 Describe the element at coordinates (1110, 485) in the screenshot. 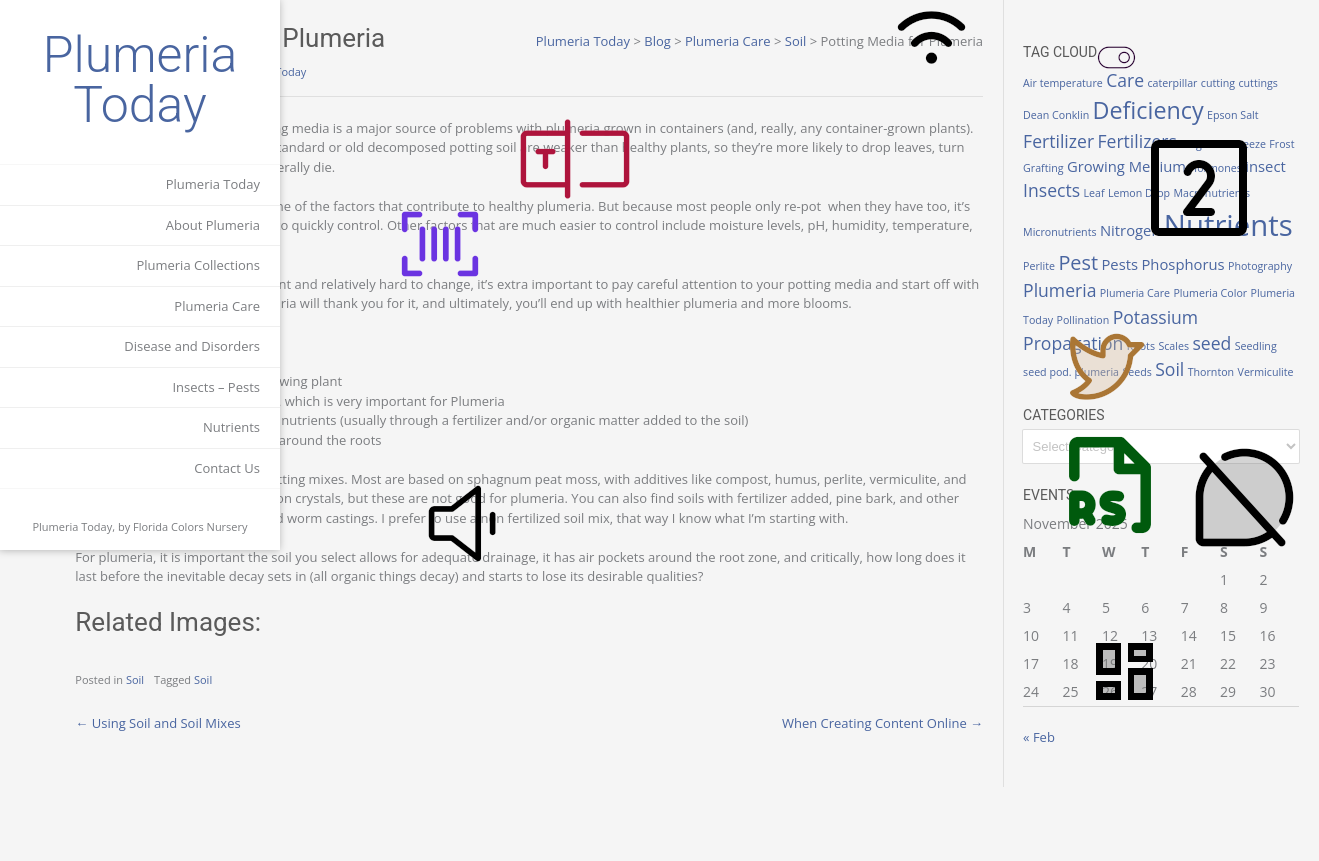

I see `a Rust source code file` at that location.